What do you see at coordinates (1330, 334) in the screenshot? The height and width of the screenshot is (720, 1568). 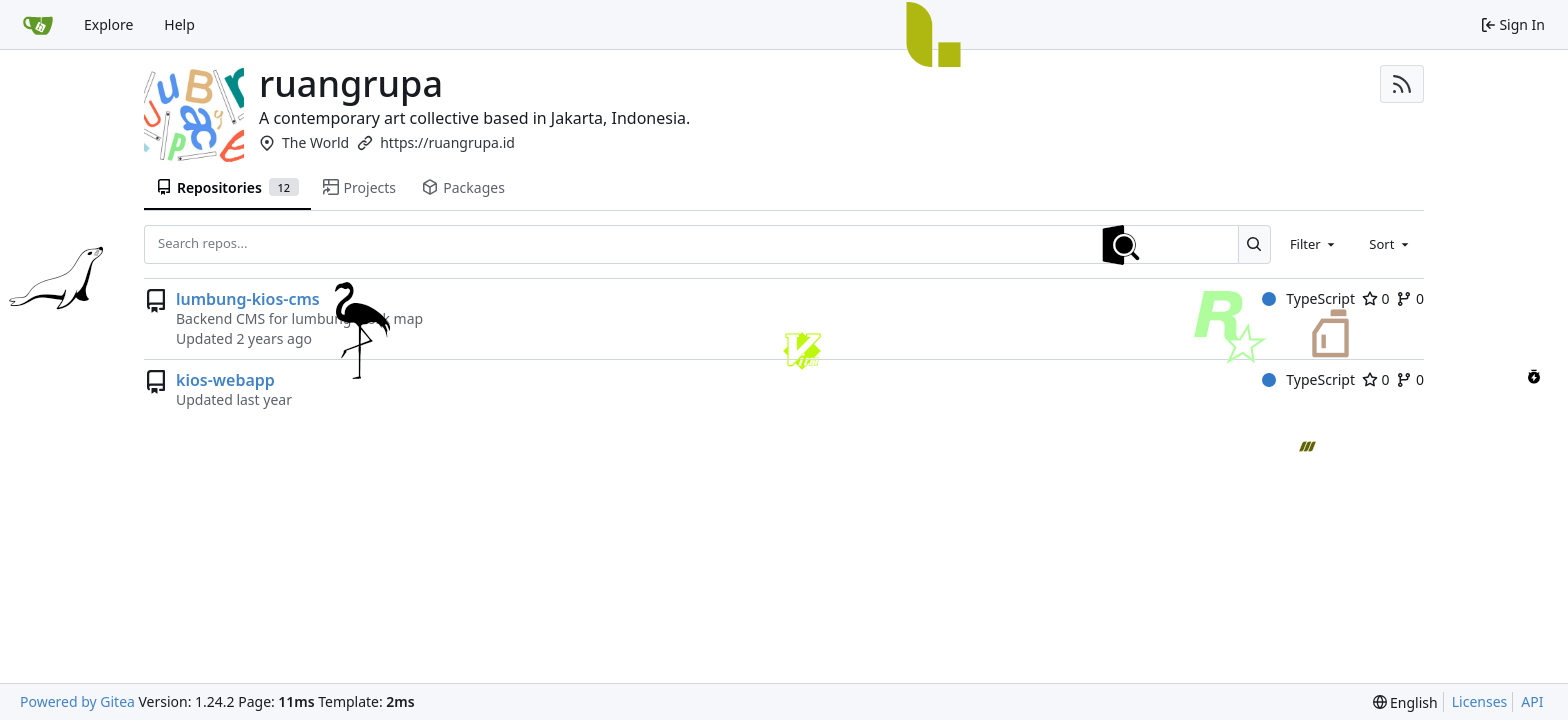 I see `find nearby gas stations or fuel locations` at bounding box center [1330, 334].